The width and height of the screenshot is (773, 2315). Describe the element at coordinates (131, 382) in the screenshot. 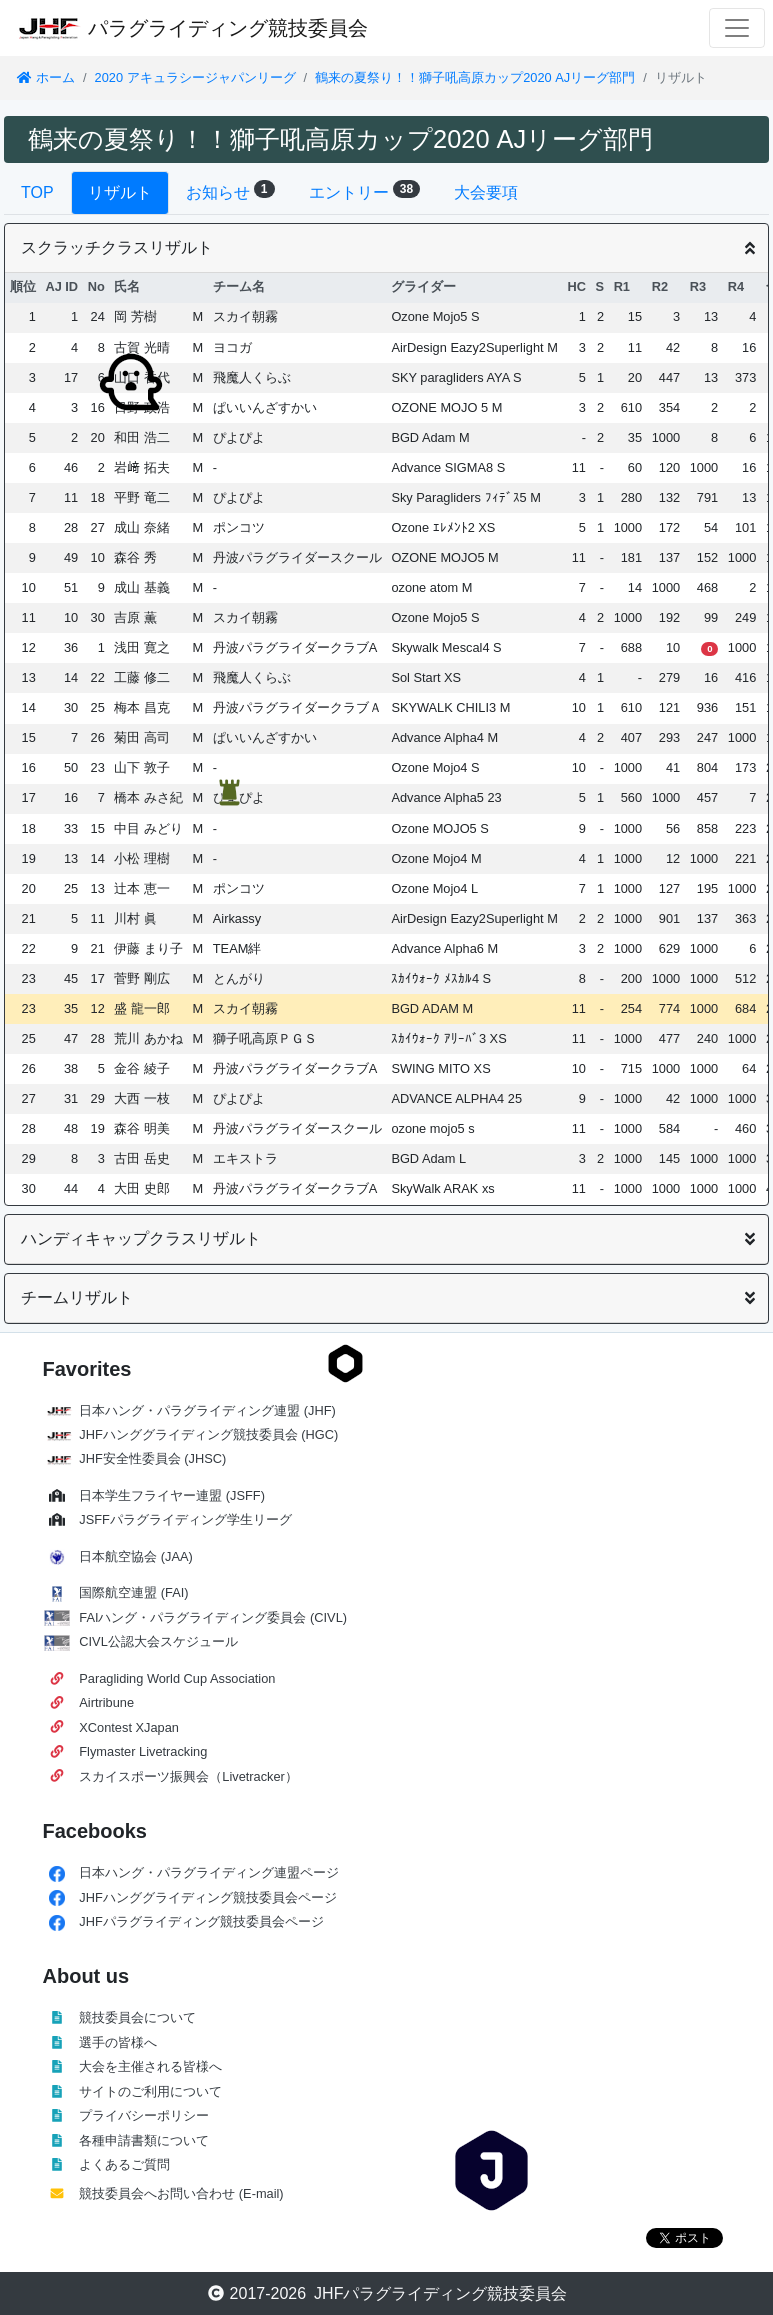

I see `enable ghost mode or incognito browsing` at that location.